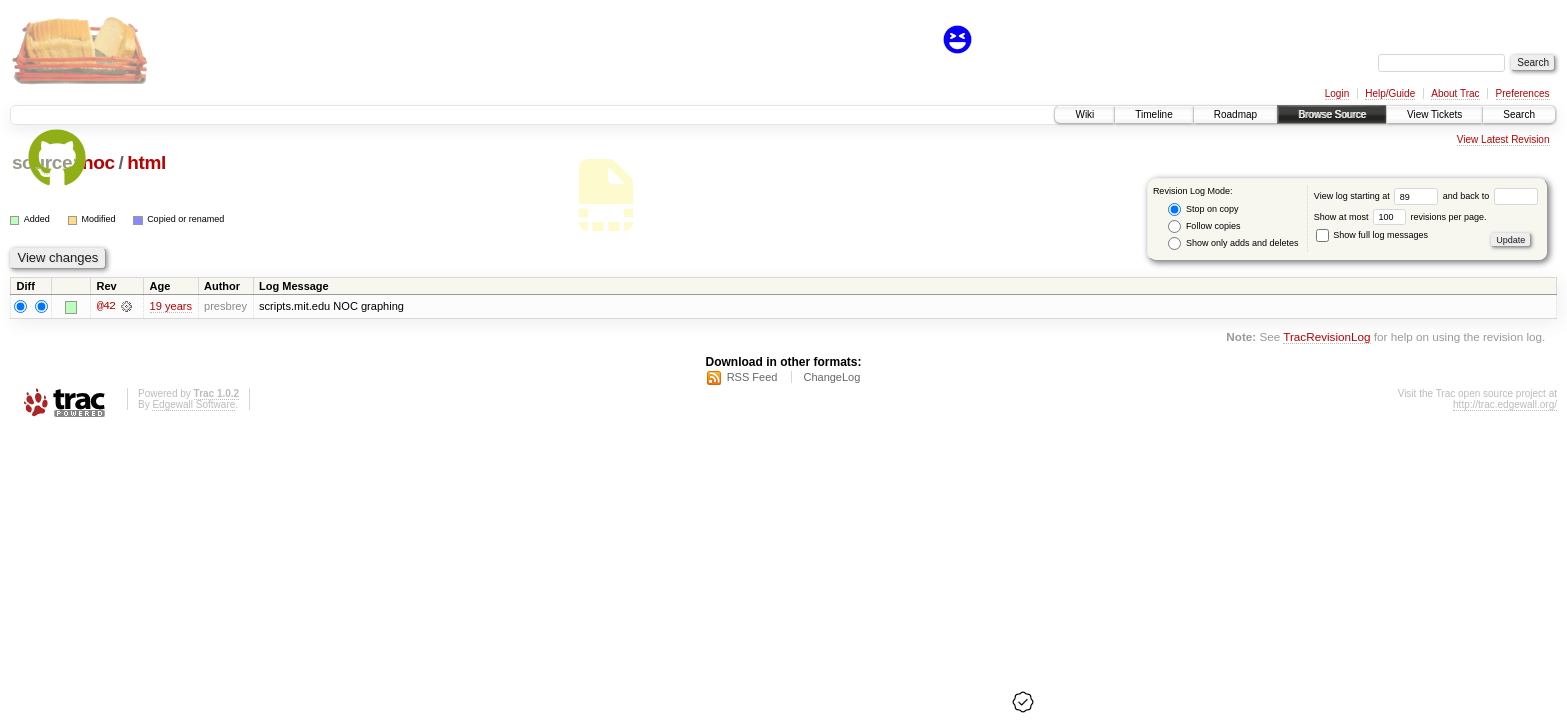 The image size is (1567, 720). What do you see at coordinates (957, 39) in the screenshot?
I see `react with laughter to a message` at bounding box center [957, 39].